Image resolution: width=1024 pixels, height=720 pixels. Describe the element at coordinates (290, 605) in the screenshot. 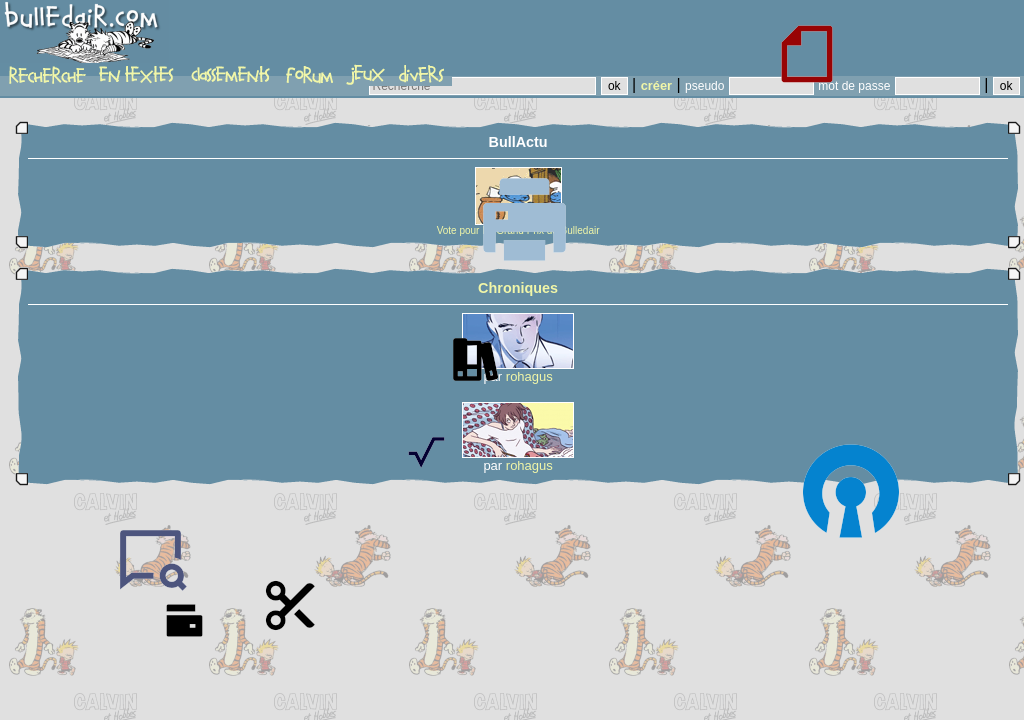

I see `cut selected content` at that location.